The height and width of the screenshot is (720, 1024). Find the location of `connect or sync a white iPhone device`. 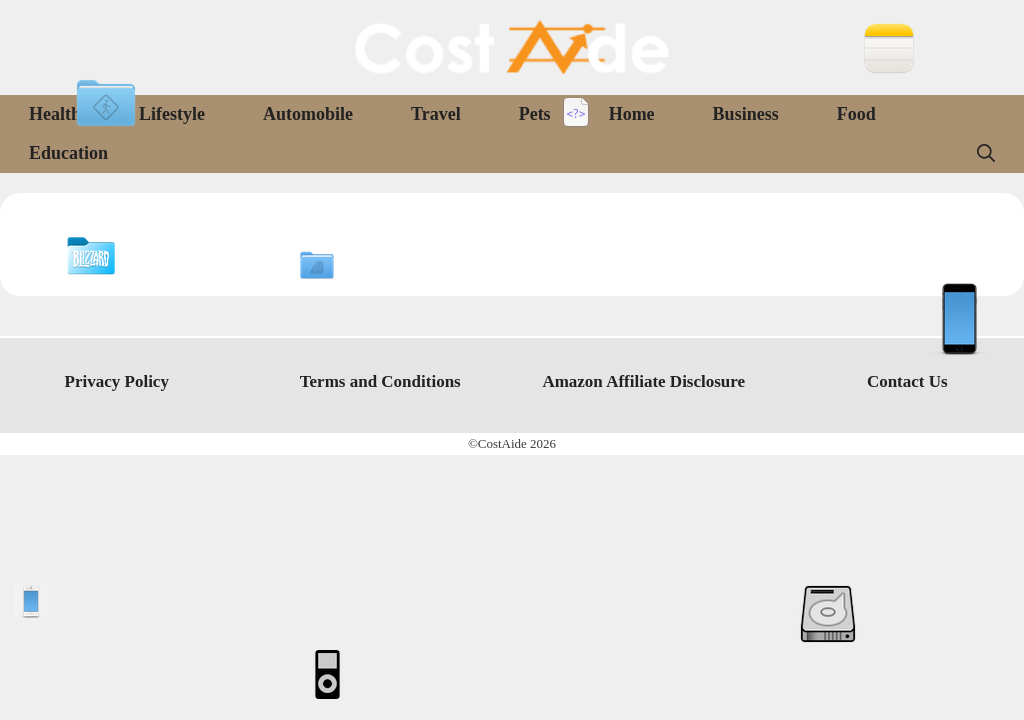

connect or sync a white iPhone device is located at coordinates (31, 601).